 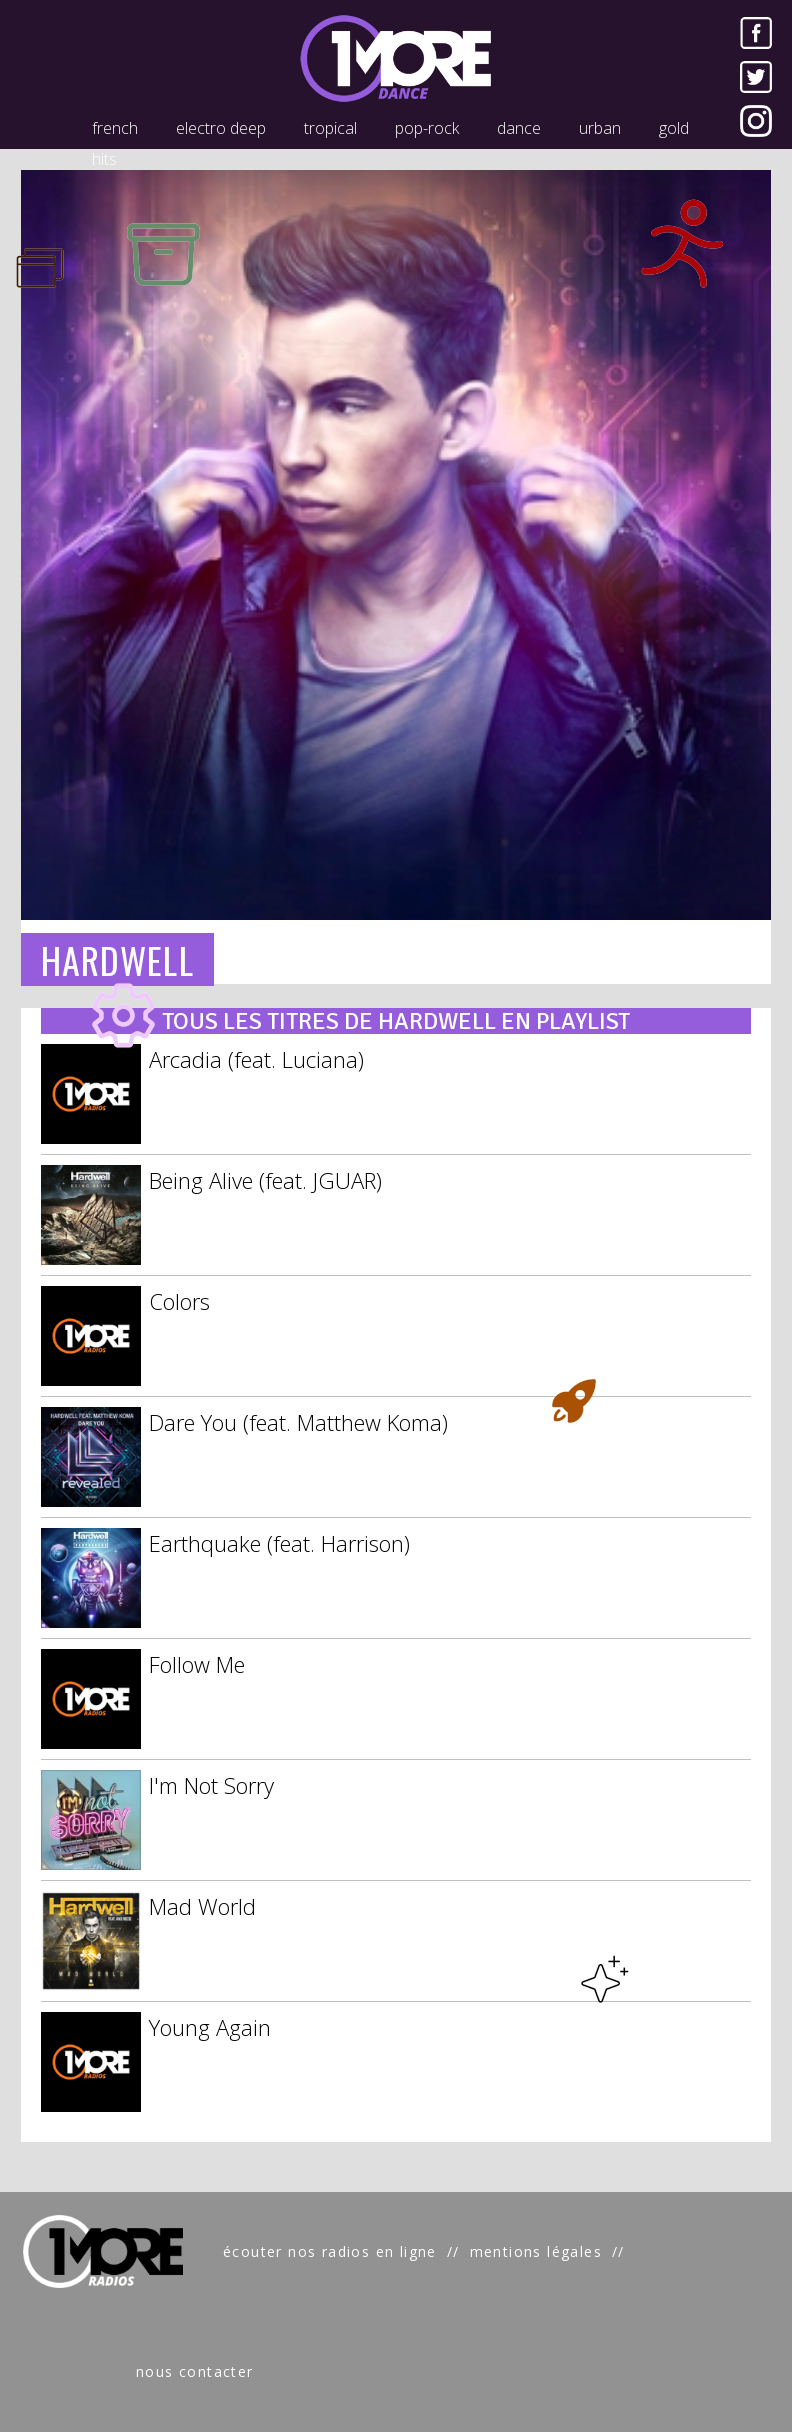 What do you see at coordinates (604, 1980) in the screenshot?
I see `indicates AI-generated or enhanced content` at bounding box center [604, 1980].